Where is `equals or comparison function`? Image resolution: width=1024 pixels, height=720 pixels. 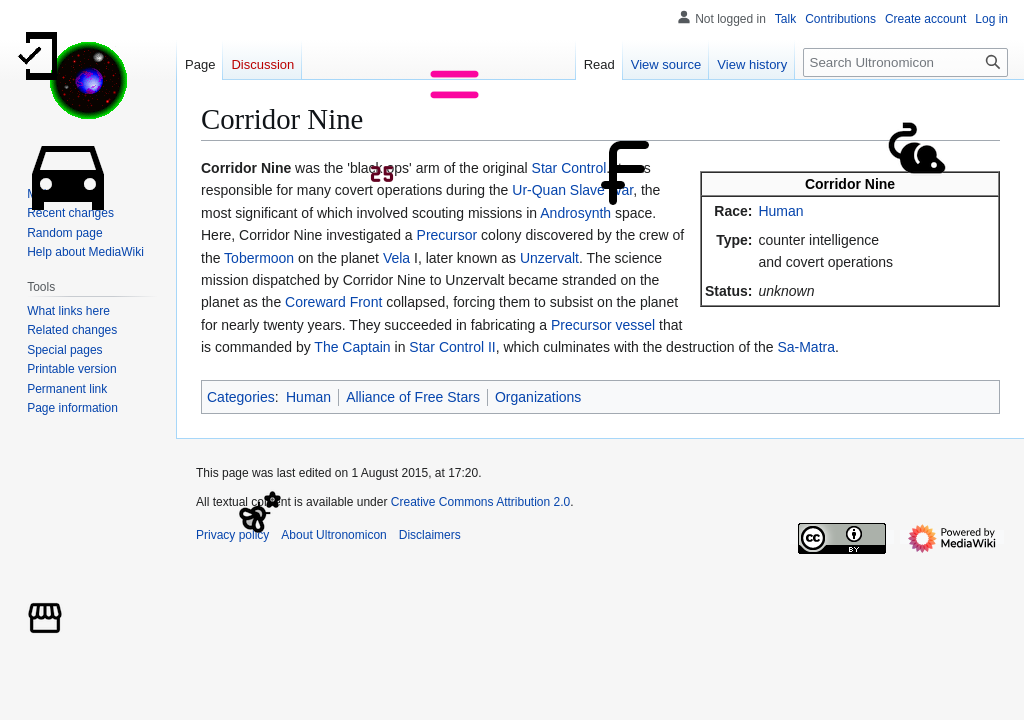
equals or comparison function is located at coordinates (454, 84).